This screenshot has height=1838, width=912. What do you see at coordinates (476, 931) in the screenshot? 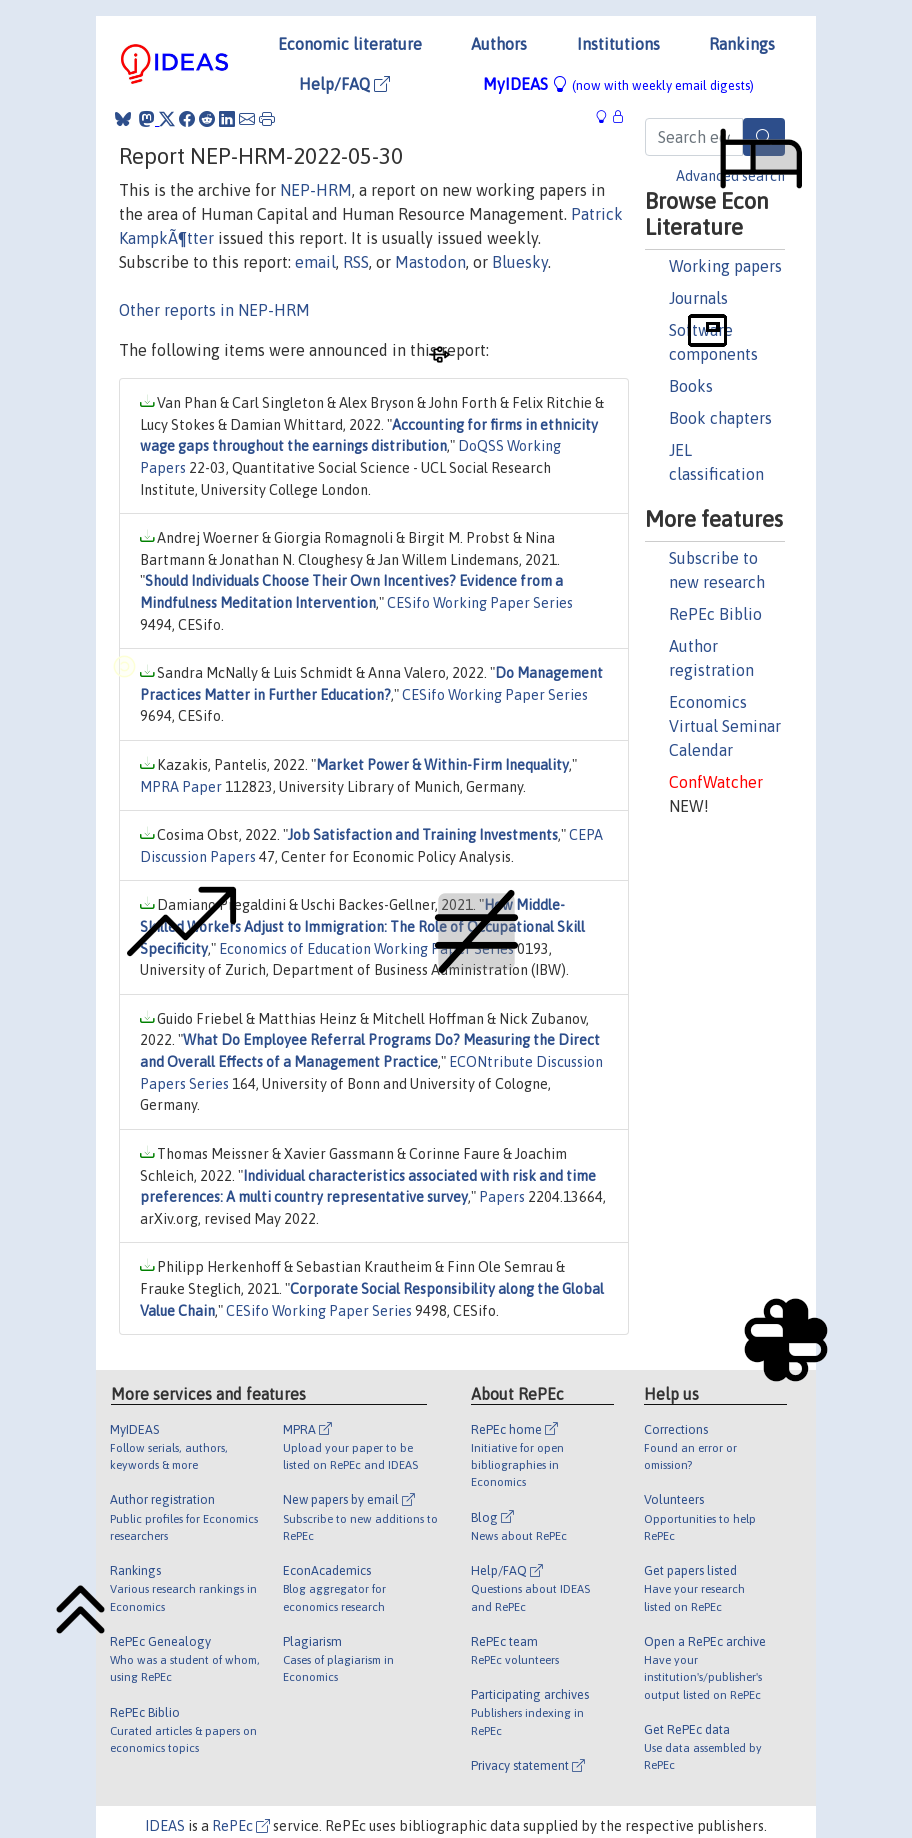
I see `indicates values are not equal or matching` at bounding box center [476, 931].